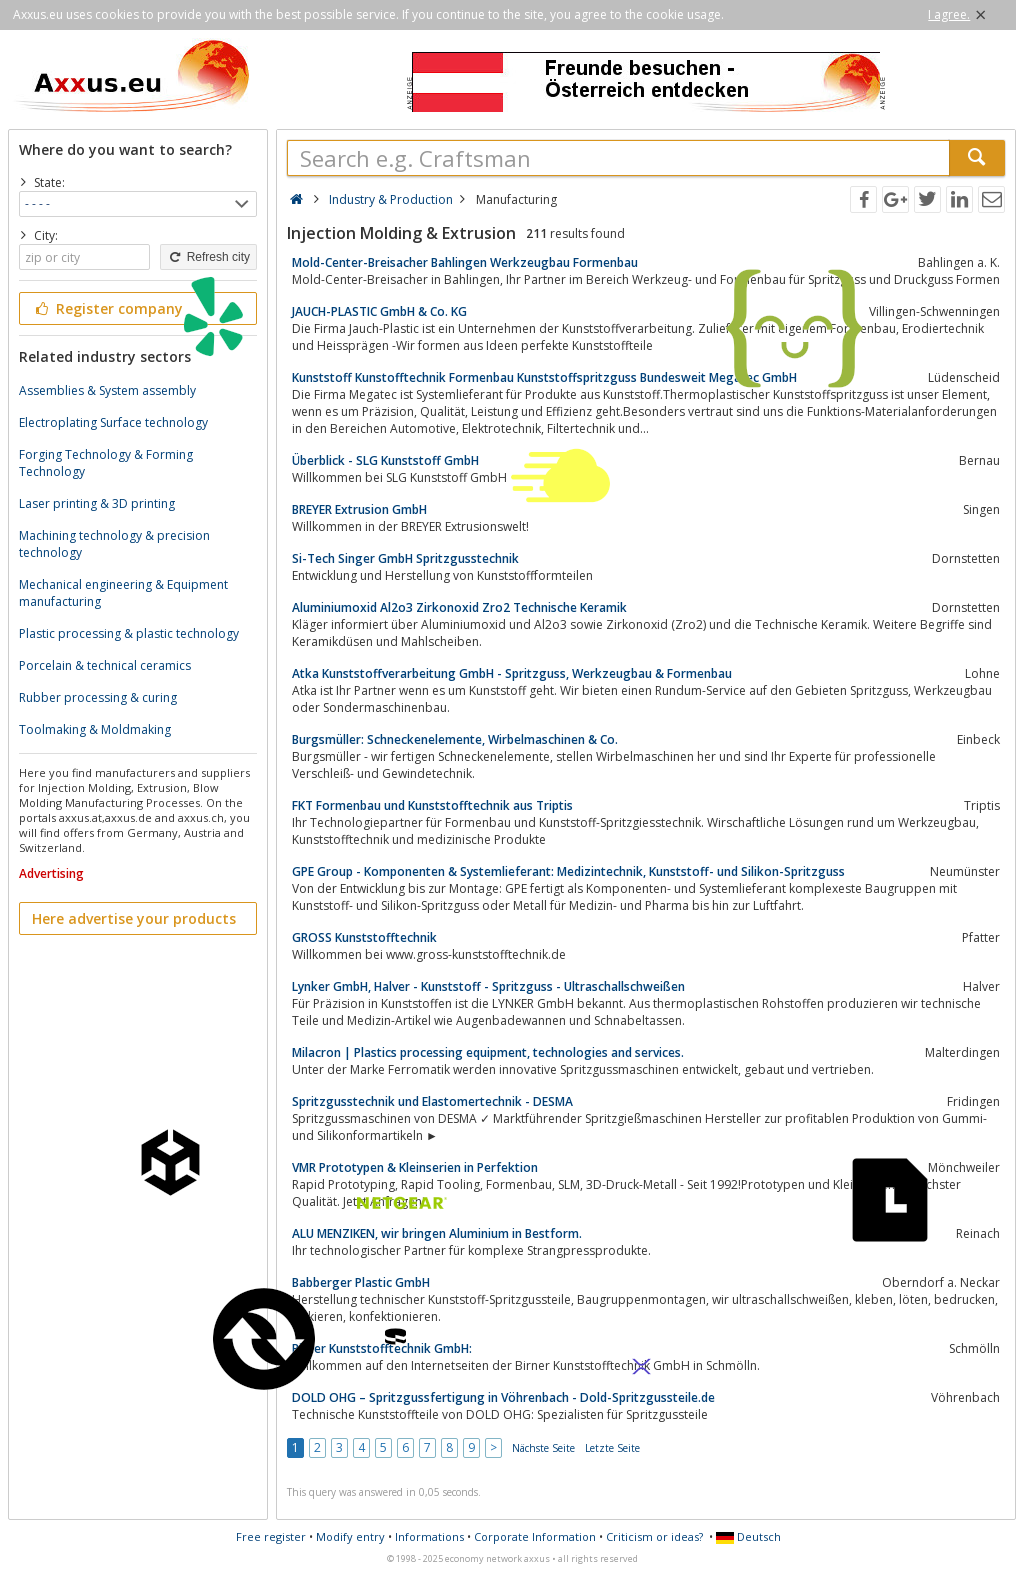 The width and height of the screenshot is (1016, 1572). Describe the element at coordinates (170, 1162) in the screenshot. I see `Unity game engine logo` at that location.